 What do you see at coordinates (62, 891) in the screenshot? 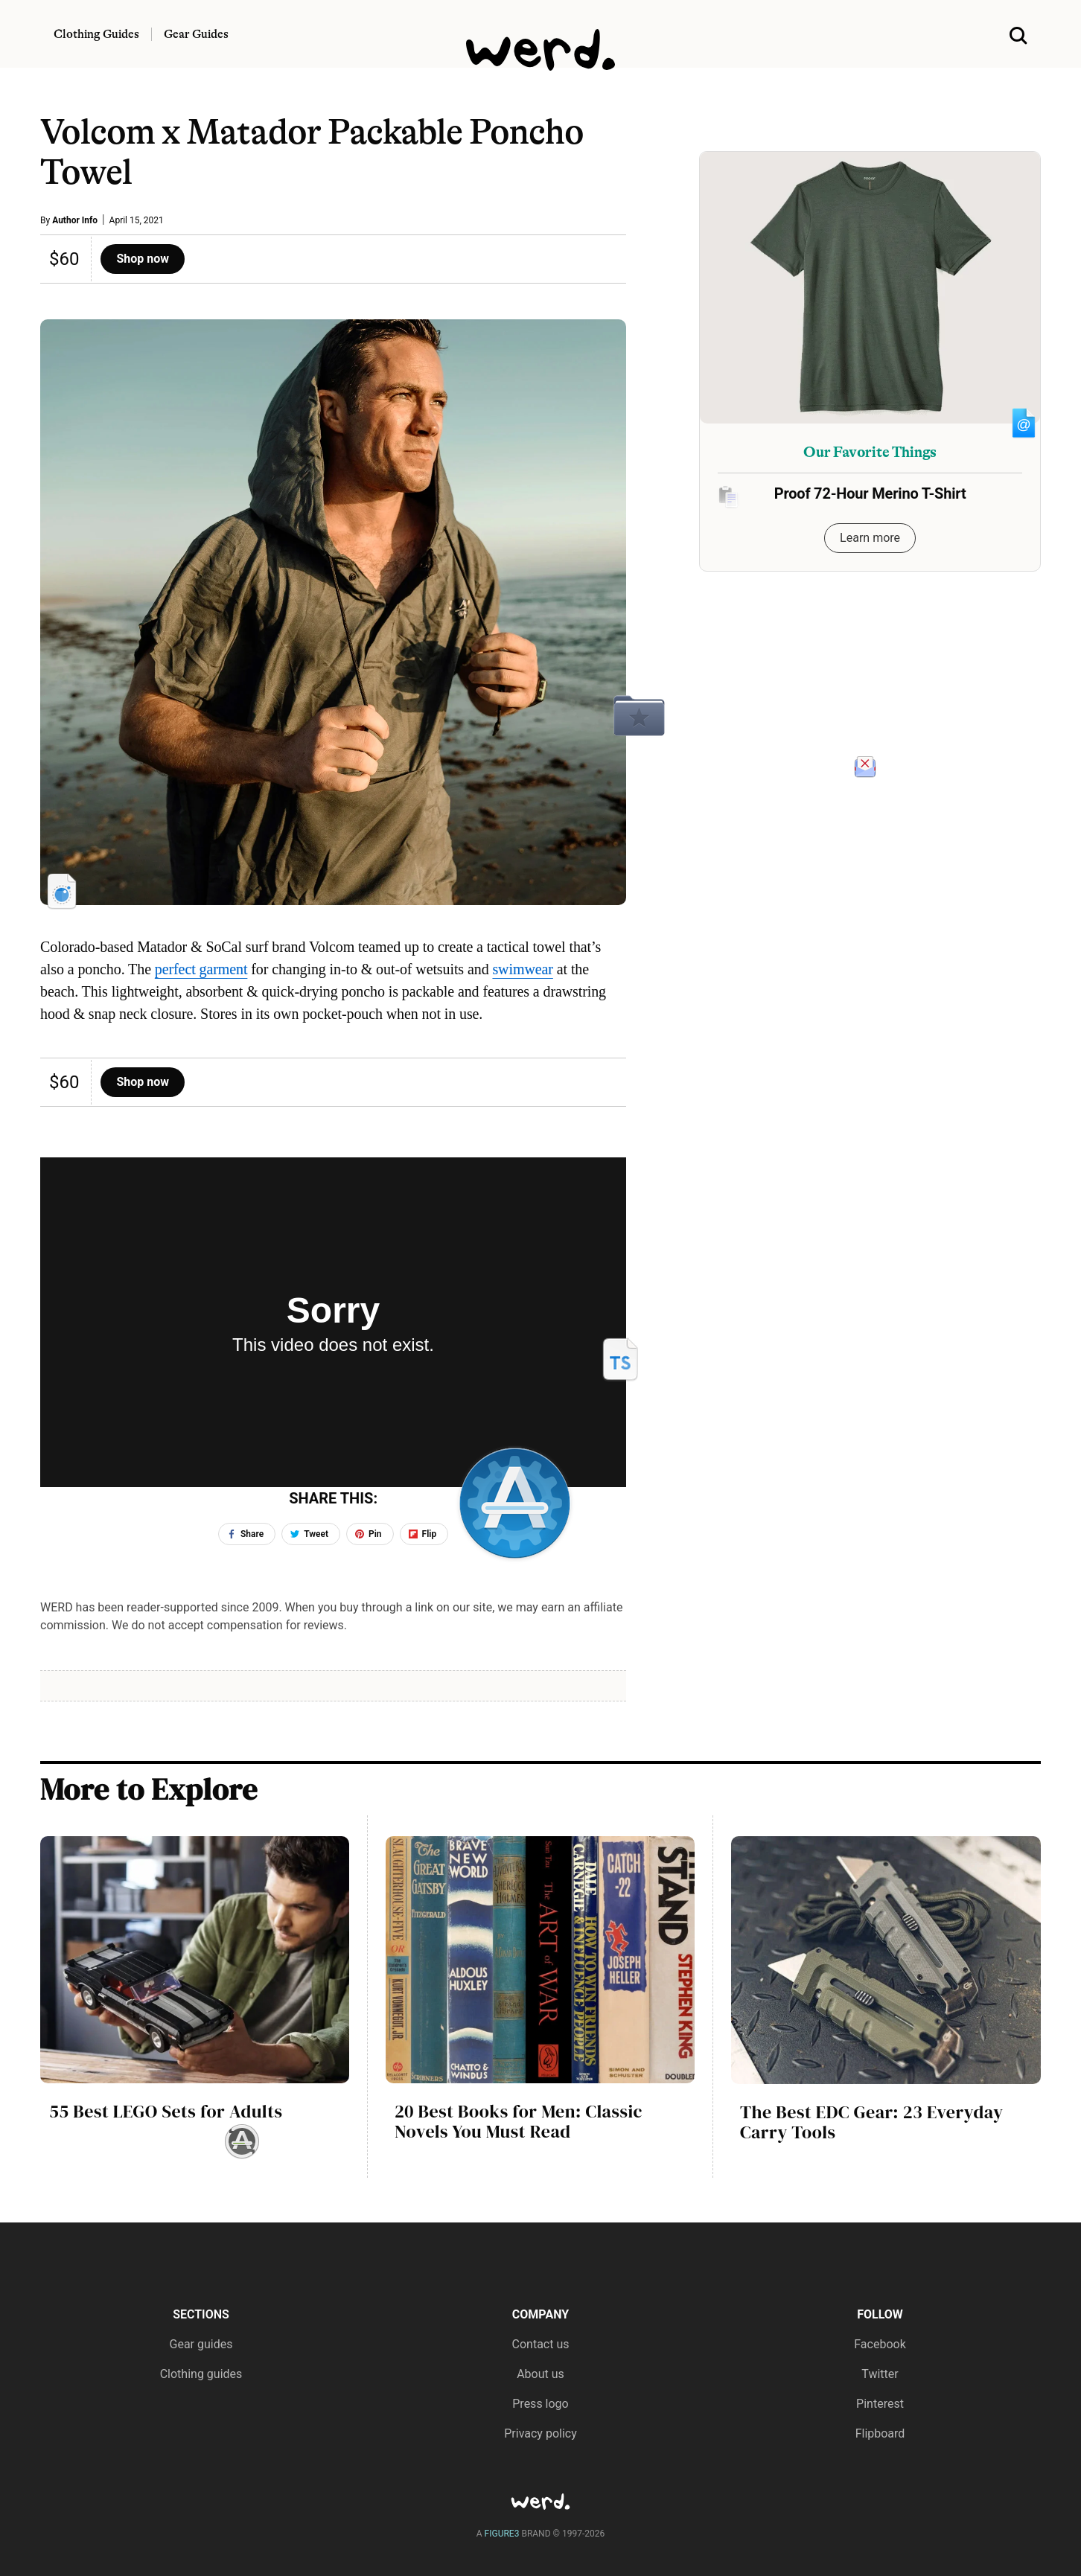
I see `lua script file` at bounding box center [62, 891].